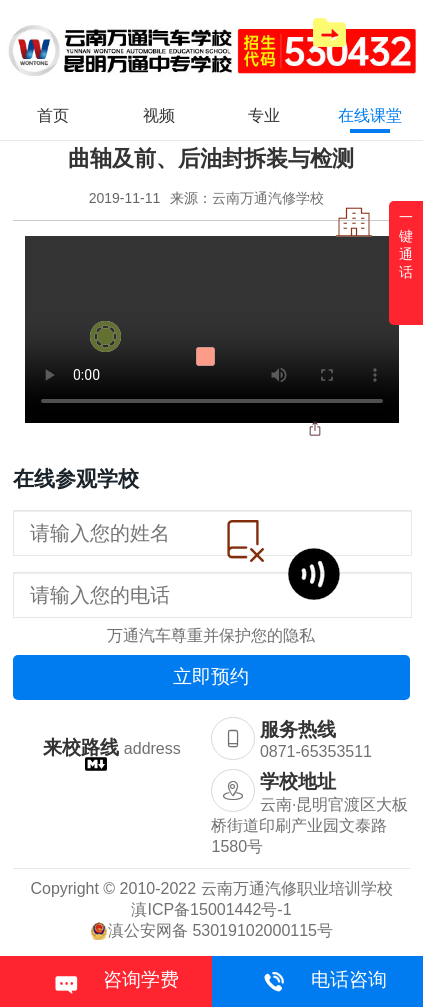 Image resolution: width=423 pixels, height=1007 pixels. Describe the element at coordinates (205, 356) in the screenshot. I see `stop or halt media playback` at that location.